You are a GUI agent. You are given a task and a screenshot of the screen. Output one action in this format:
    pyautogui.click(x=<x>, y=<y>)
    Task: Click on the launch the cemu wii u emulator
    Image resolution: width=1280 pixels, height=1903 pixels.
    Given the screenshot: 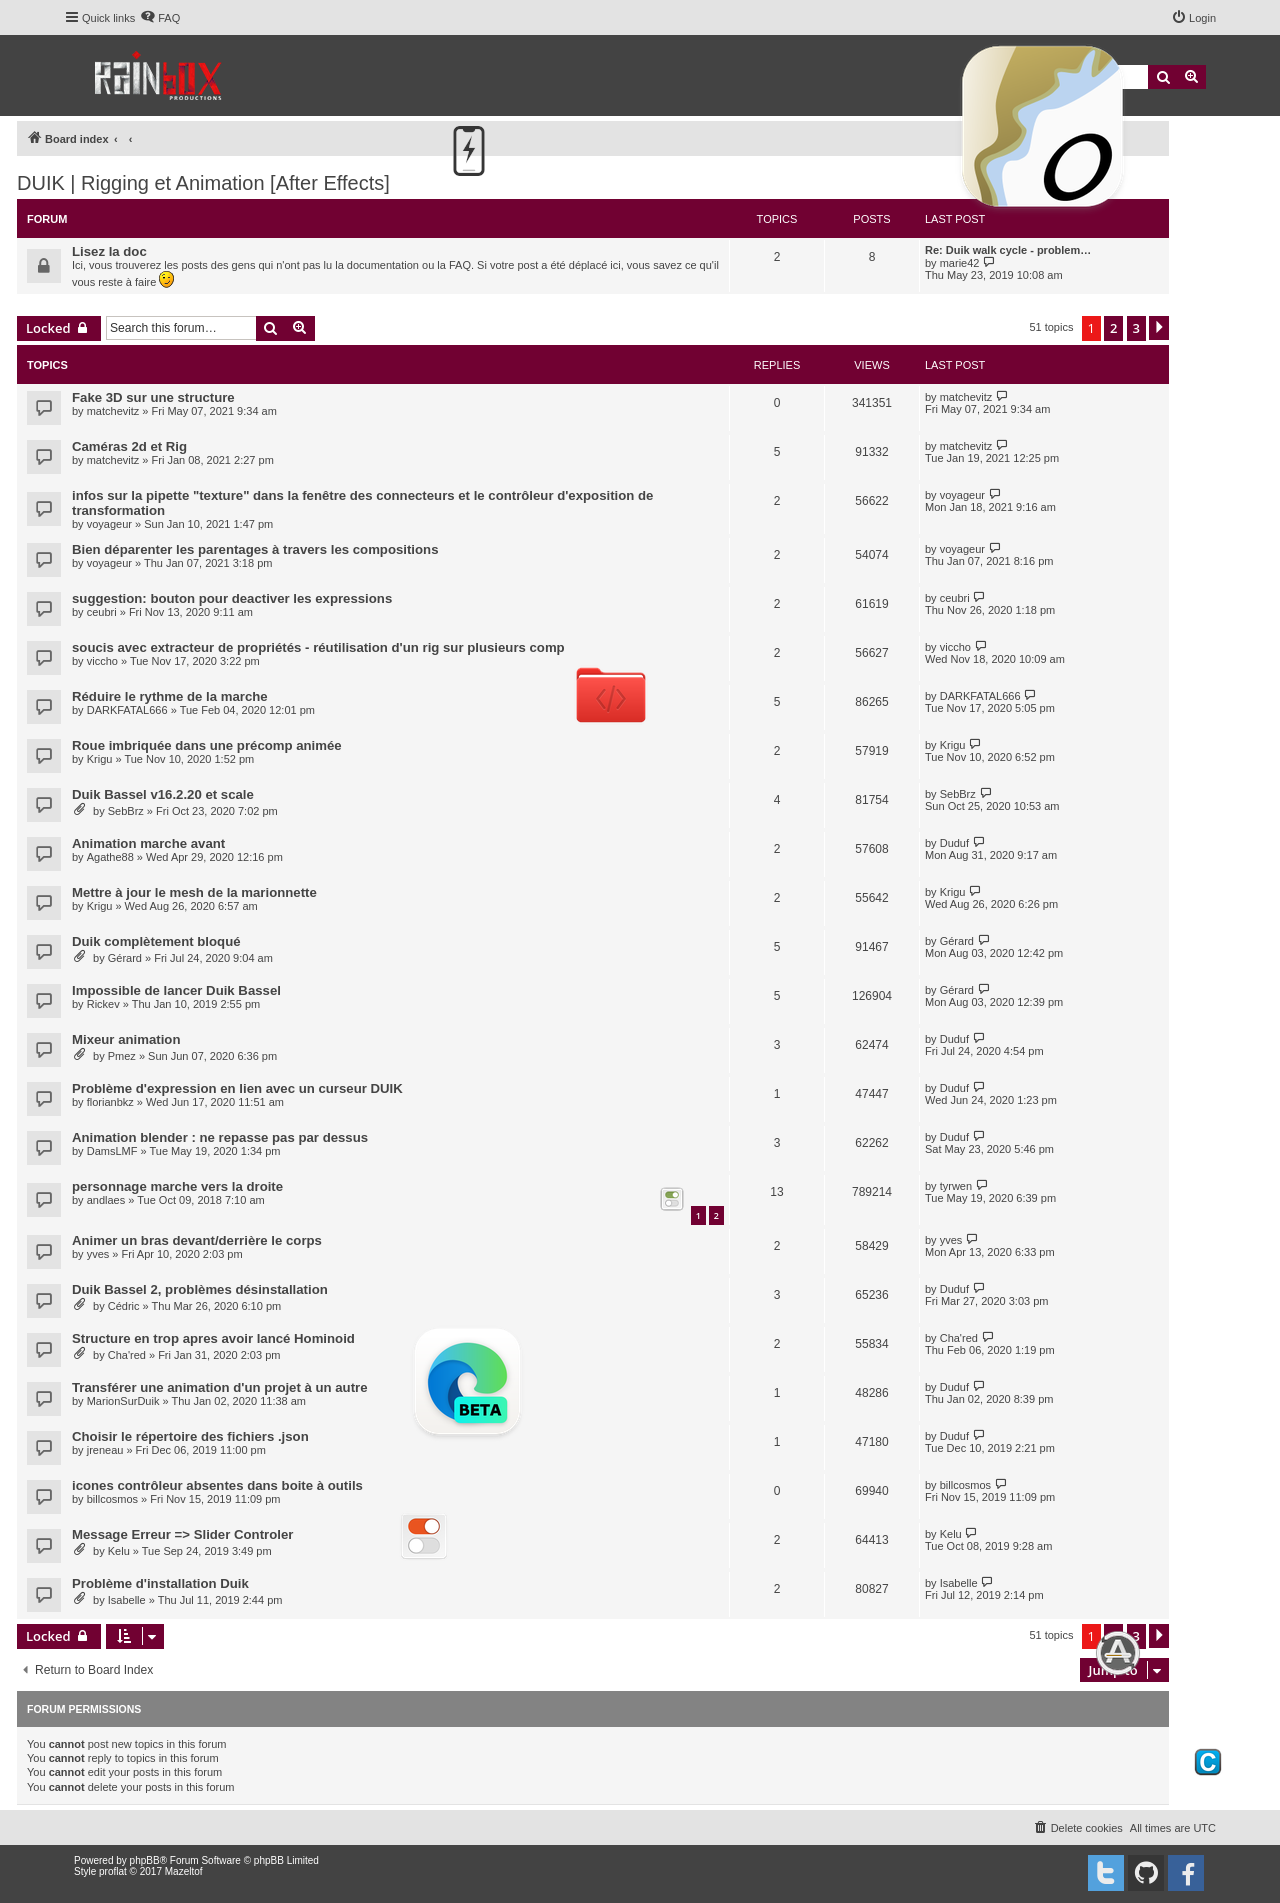 What is the action you would take?
    pyautogui.click(x=1208, y=1762)
    